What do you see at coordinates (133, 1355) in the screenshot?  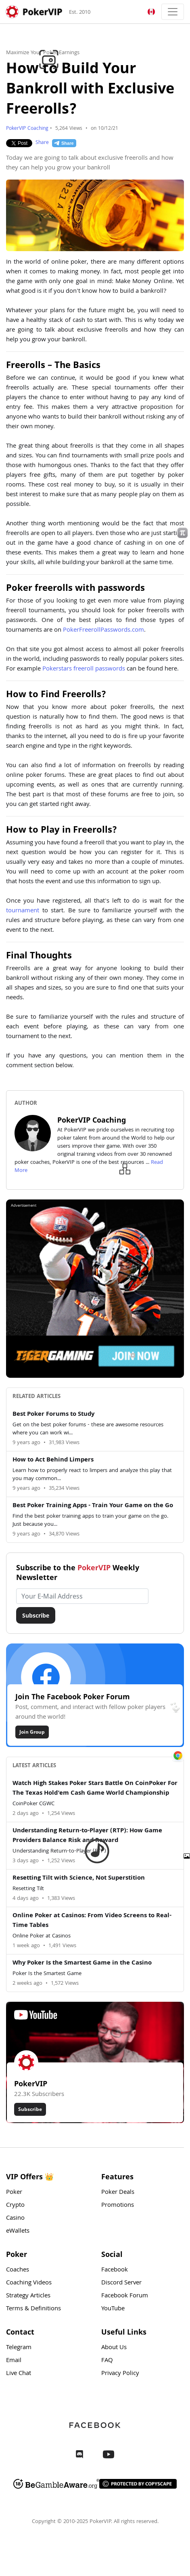 I see `restore window to previous size` at bounding box center [133, 1355].